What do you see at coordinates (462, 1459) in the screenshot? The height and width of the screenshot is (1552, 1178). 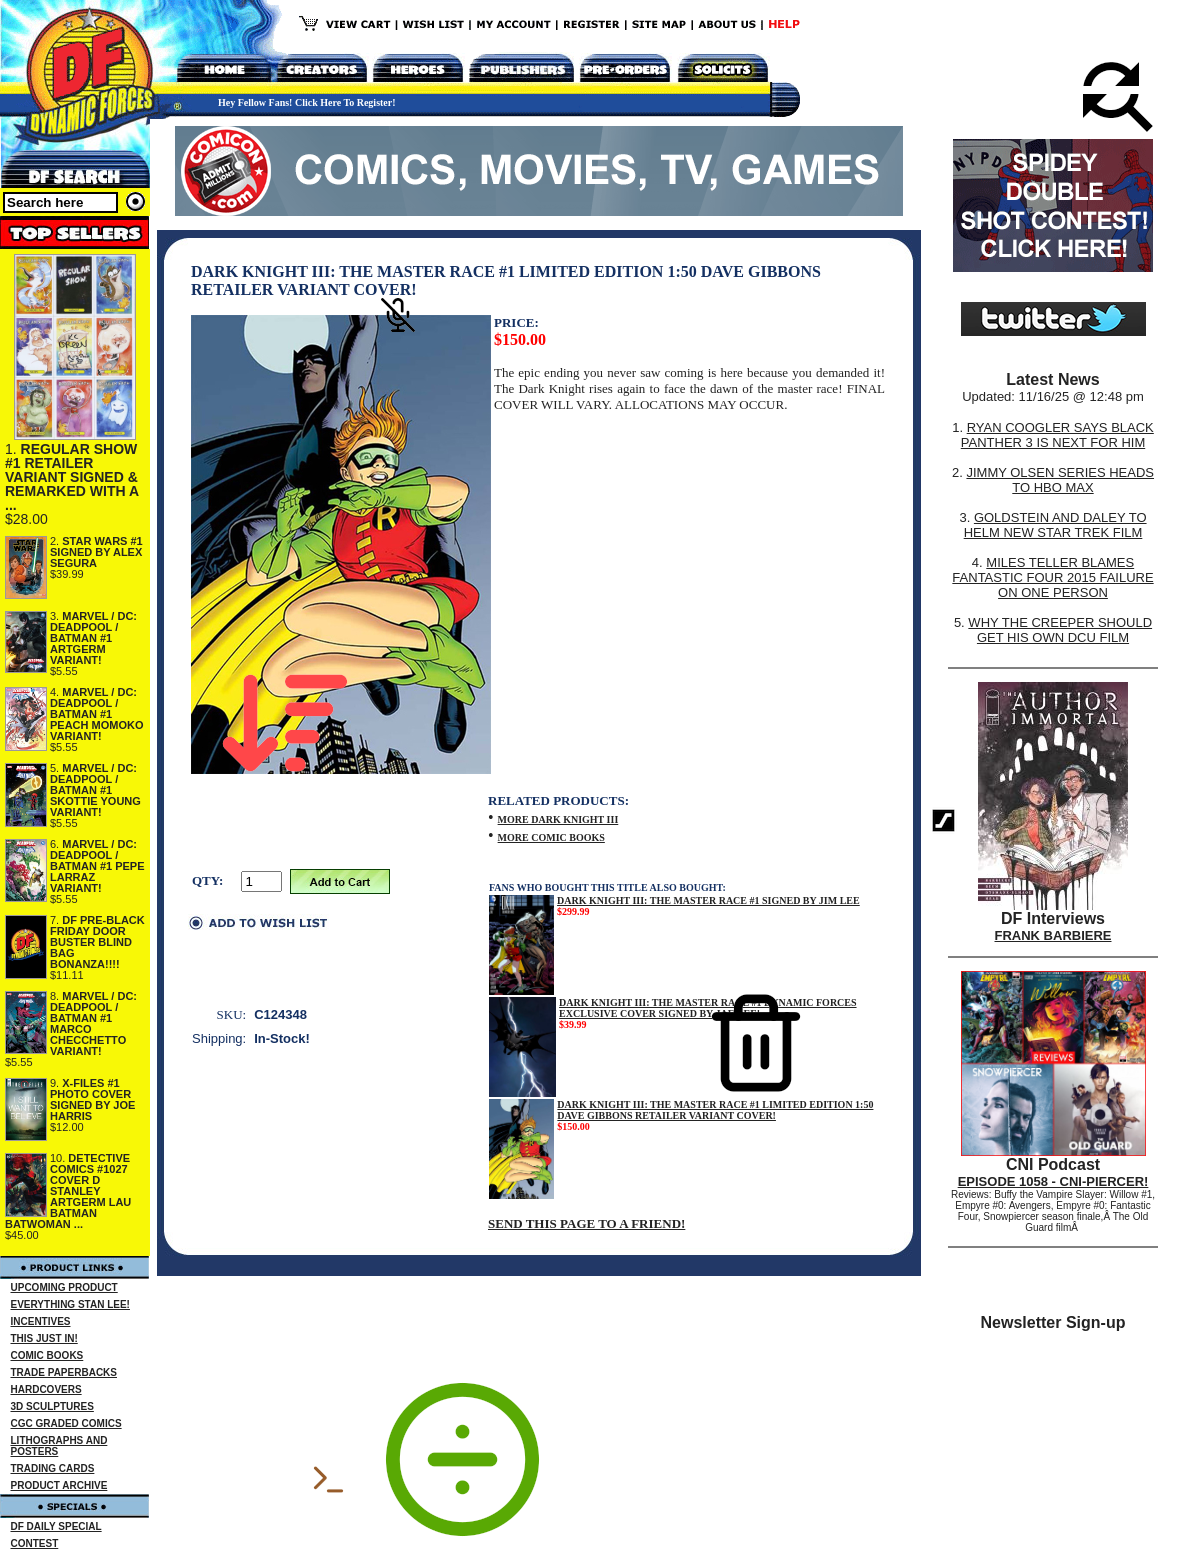 I see `perform division calculation` at bounding box center [462, 1459].